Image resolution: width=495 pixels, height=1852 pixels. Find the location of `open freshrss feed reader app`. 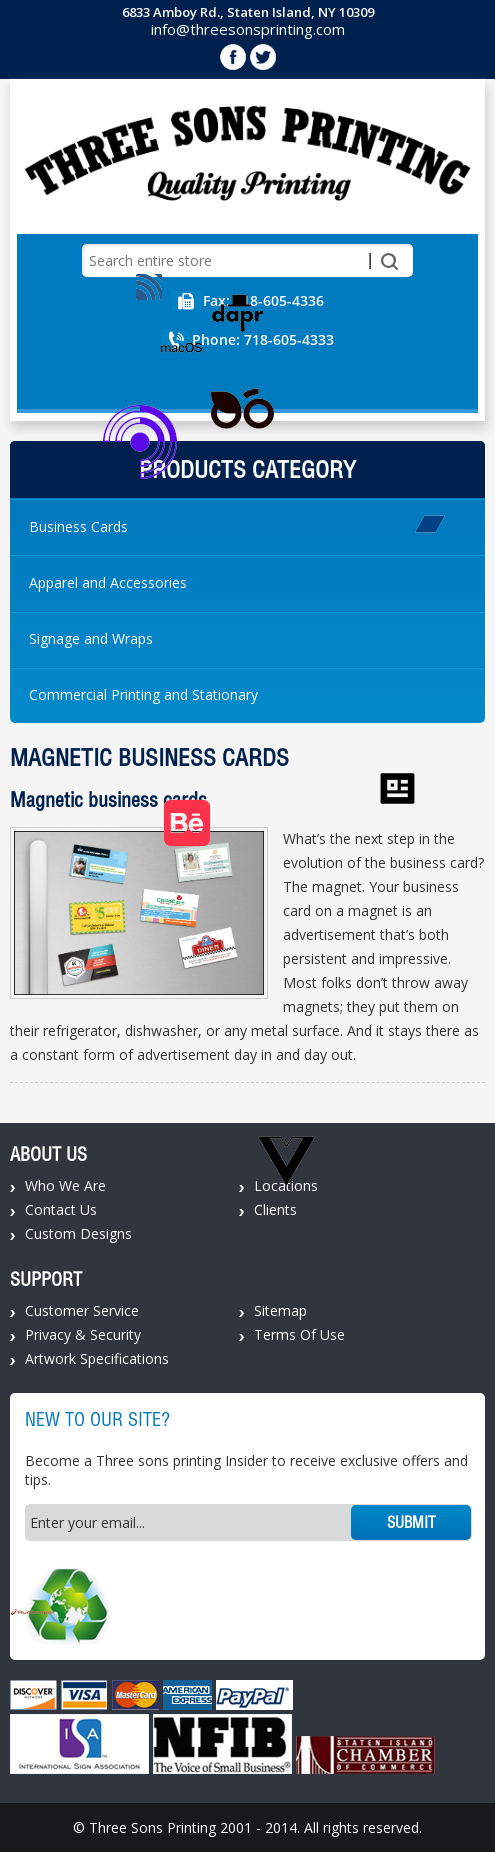

open freshrss feed reader app is located at coordinates (140, 442).